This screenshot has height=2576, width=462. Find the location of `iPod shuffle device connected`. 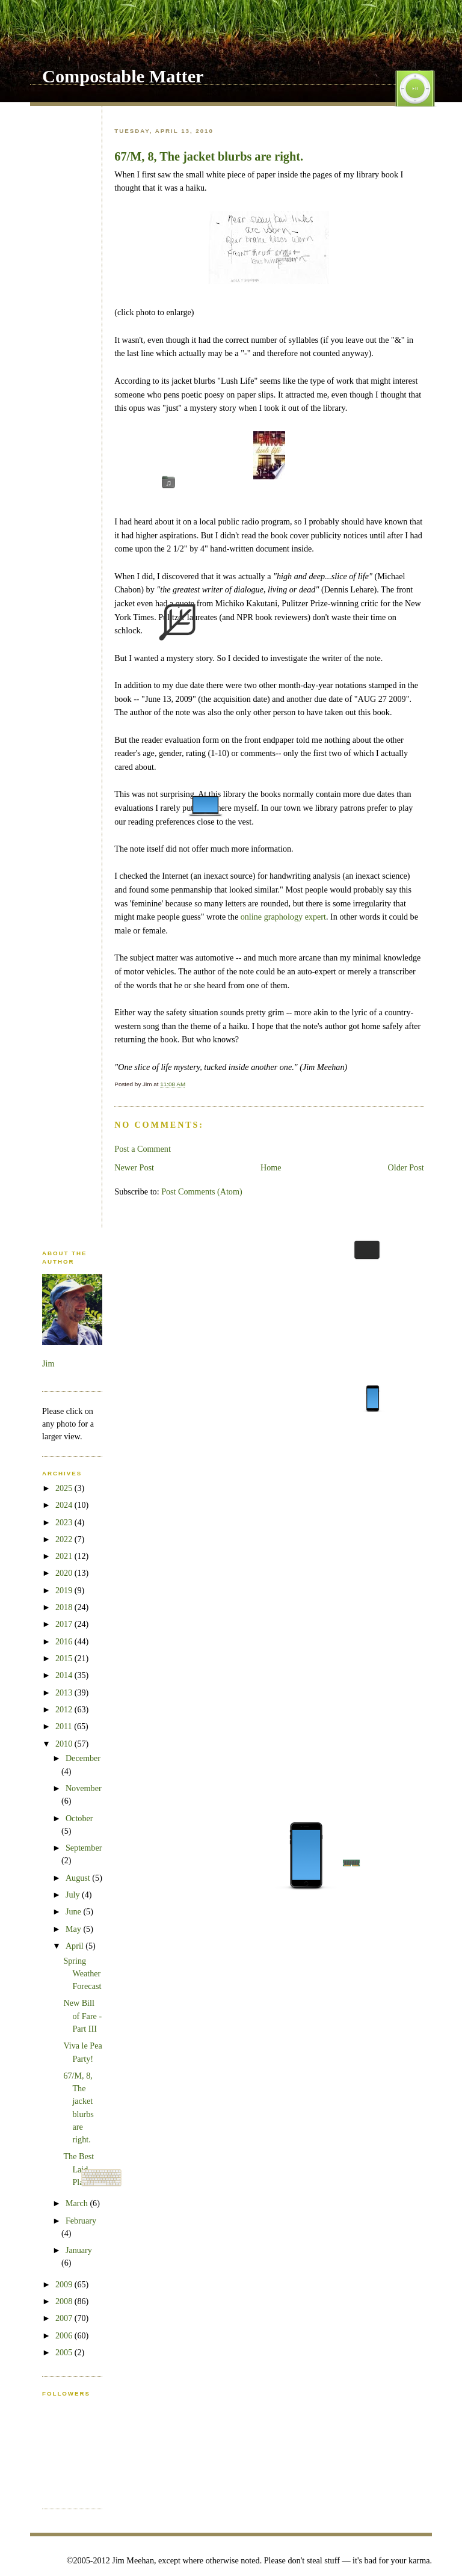

iPod shuffle device connected is located at coordinates (415, 88).